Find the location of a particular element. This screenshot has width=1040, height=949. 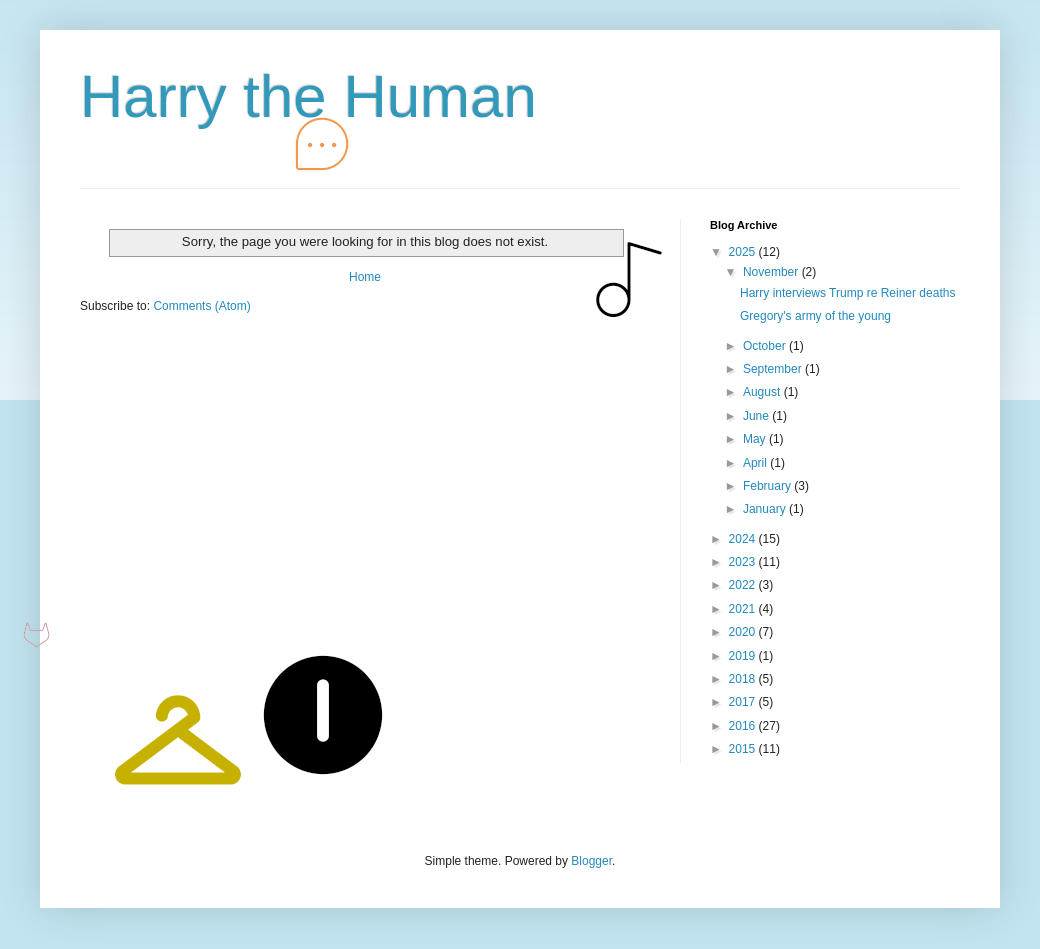

indicates 6 o'clock or half past the hour is located at coordinates (323, 715).